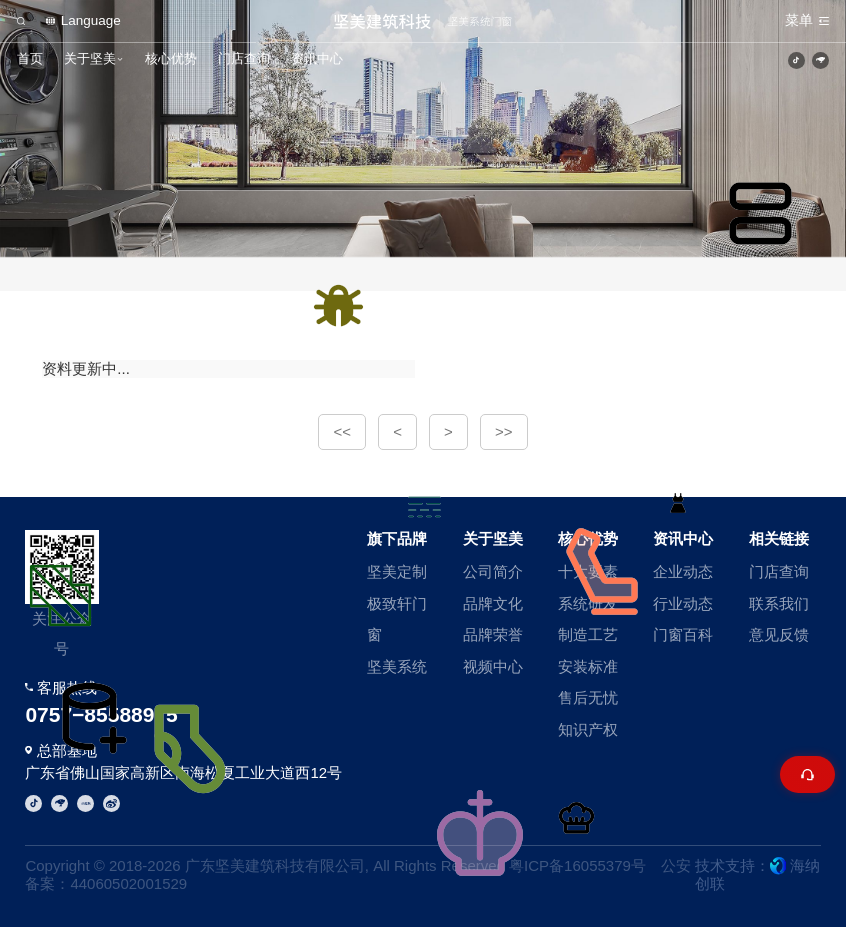 This screenshot has height=927, width=846. I want to click on view clothing or apparel category, so click(190, 749).